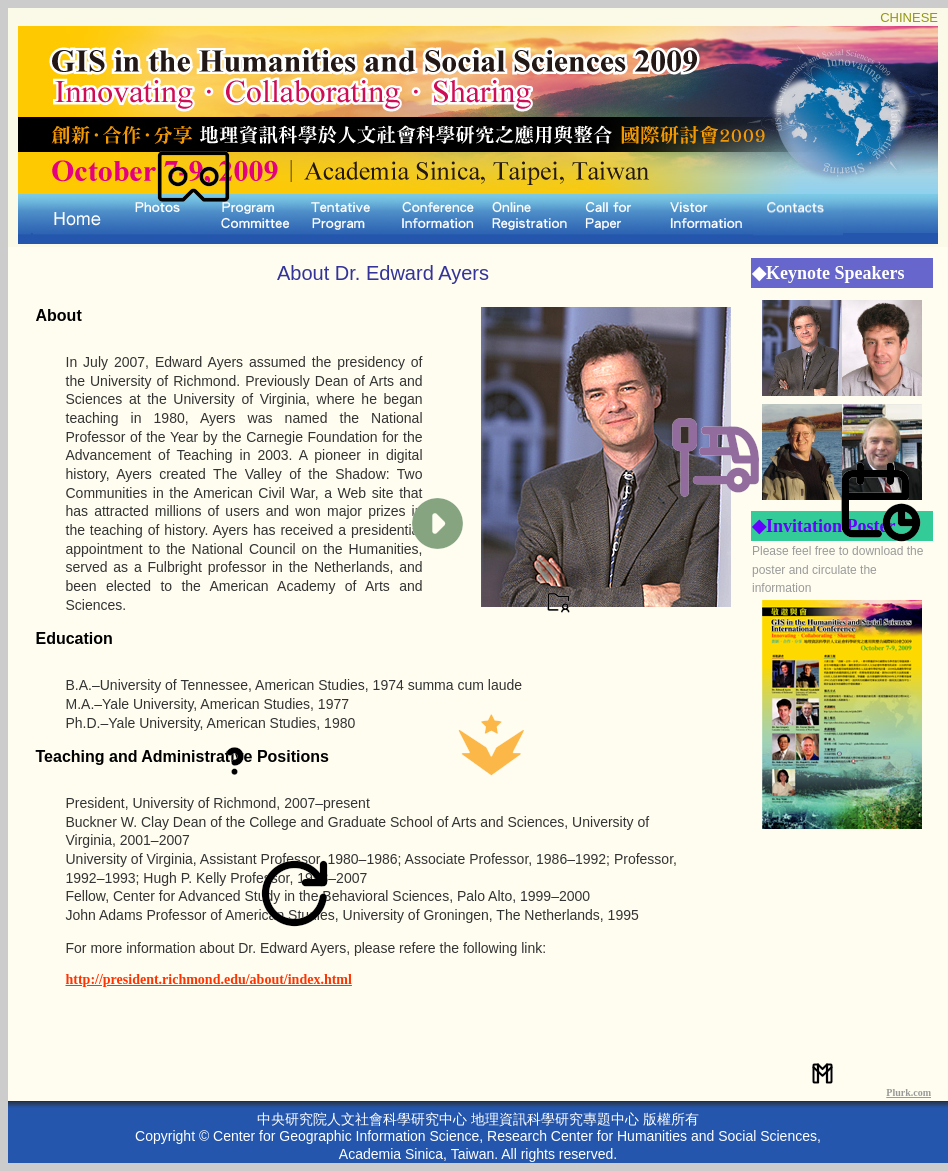 The width and height of the screenshot is (948, 1171). I want to click on refresh the current page or content, so click(294, 893).